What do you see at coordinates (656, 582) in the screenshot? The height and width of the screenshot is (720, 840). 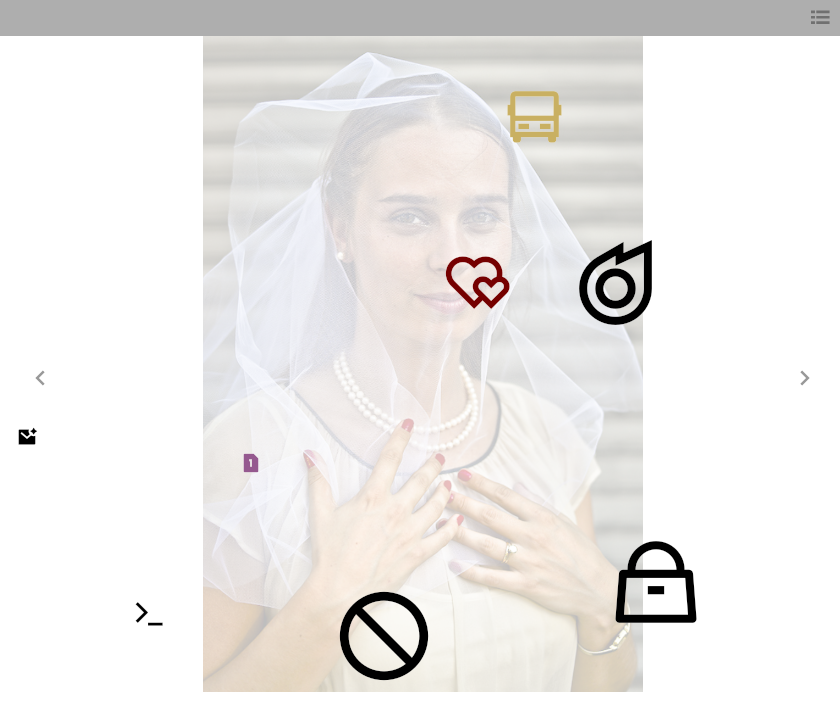 I see `view your shopping bag` at bounding box center [656, 582].